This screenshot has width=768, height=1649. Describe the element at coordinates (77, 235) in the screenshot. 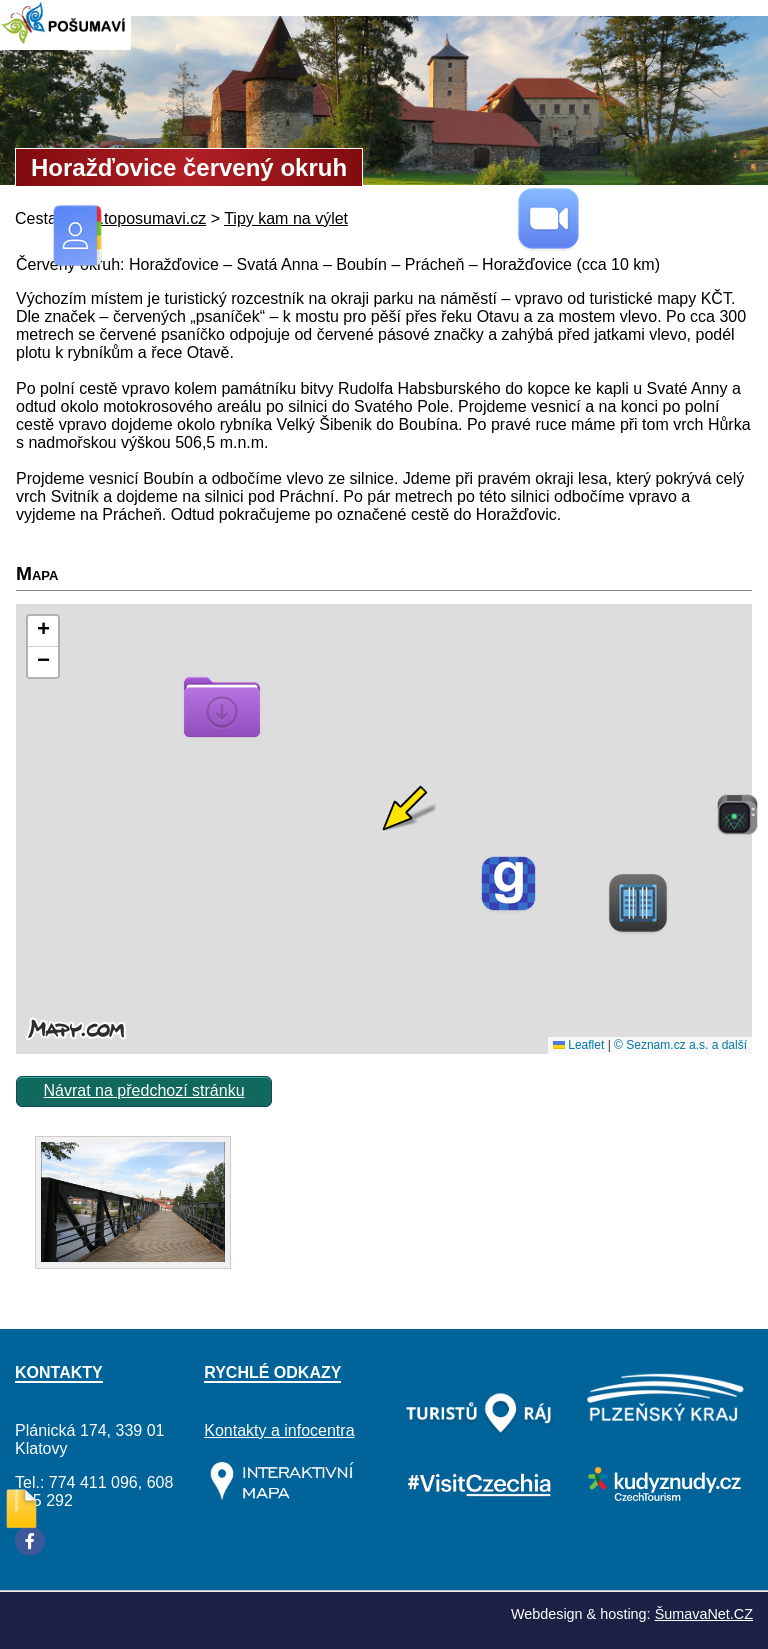

I see `open the contacts app` at that location.